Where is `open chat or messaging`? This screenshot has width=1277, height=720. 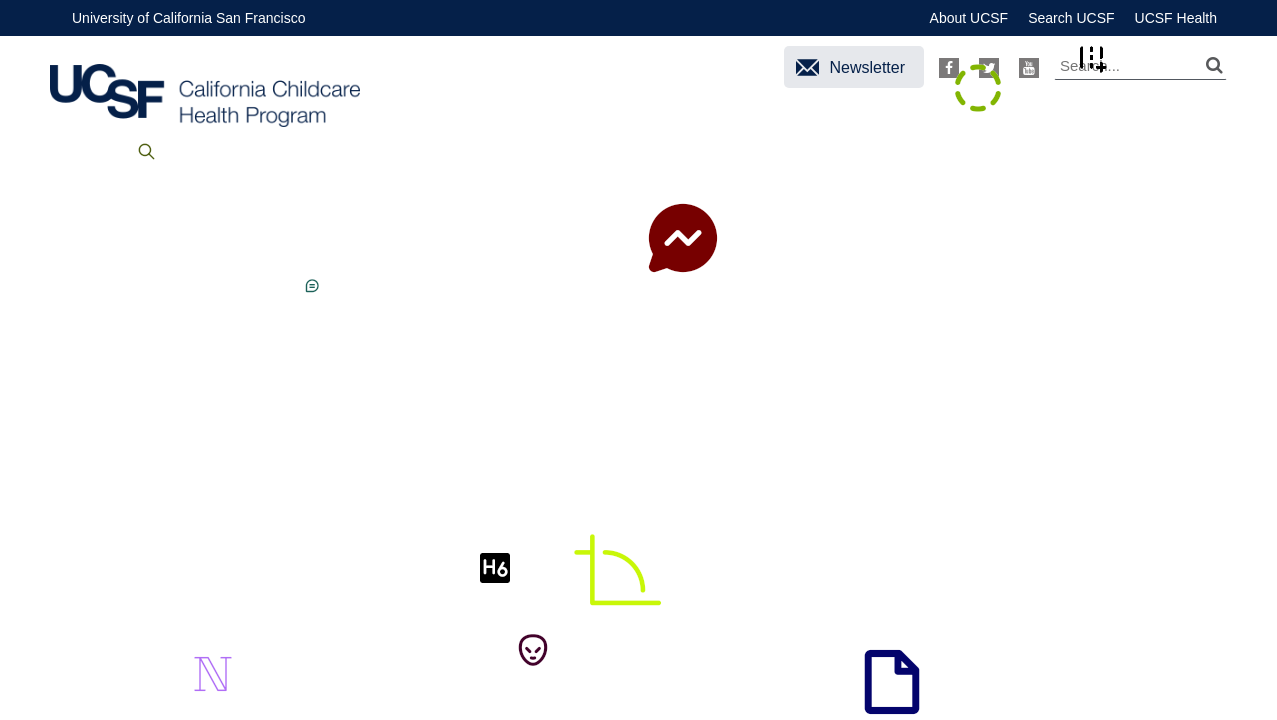
open chat or messaging is located at coordinates (312, 286).